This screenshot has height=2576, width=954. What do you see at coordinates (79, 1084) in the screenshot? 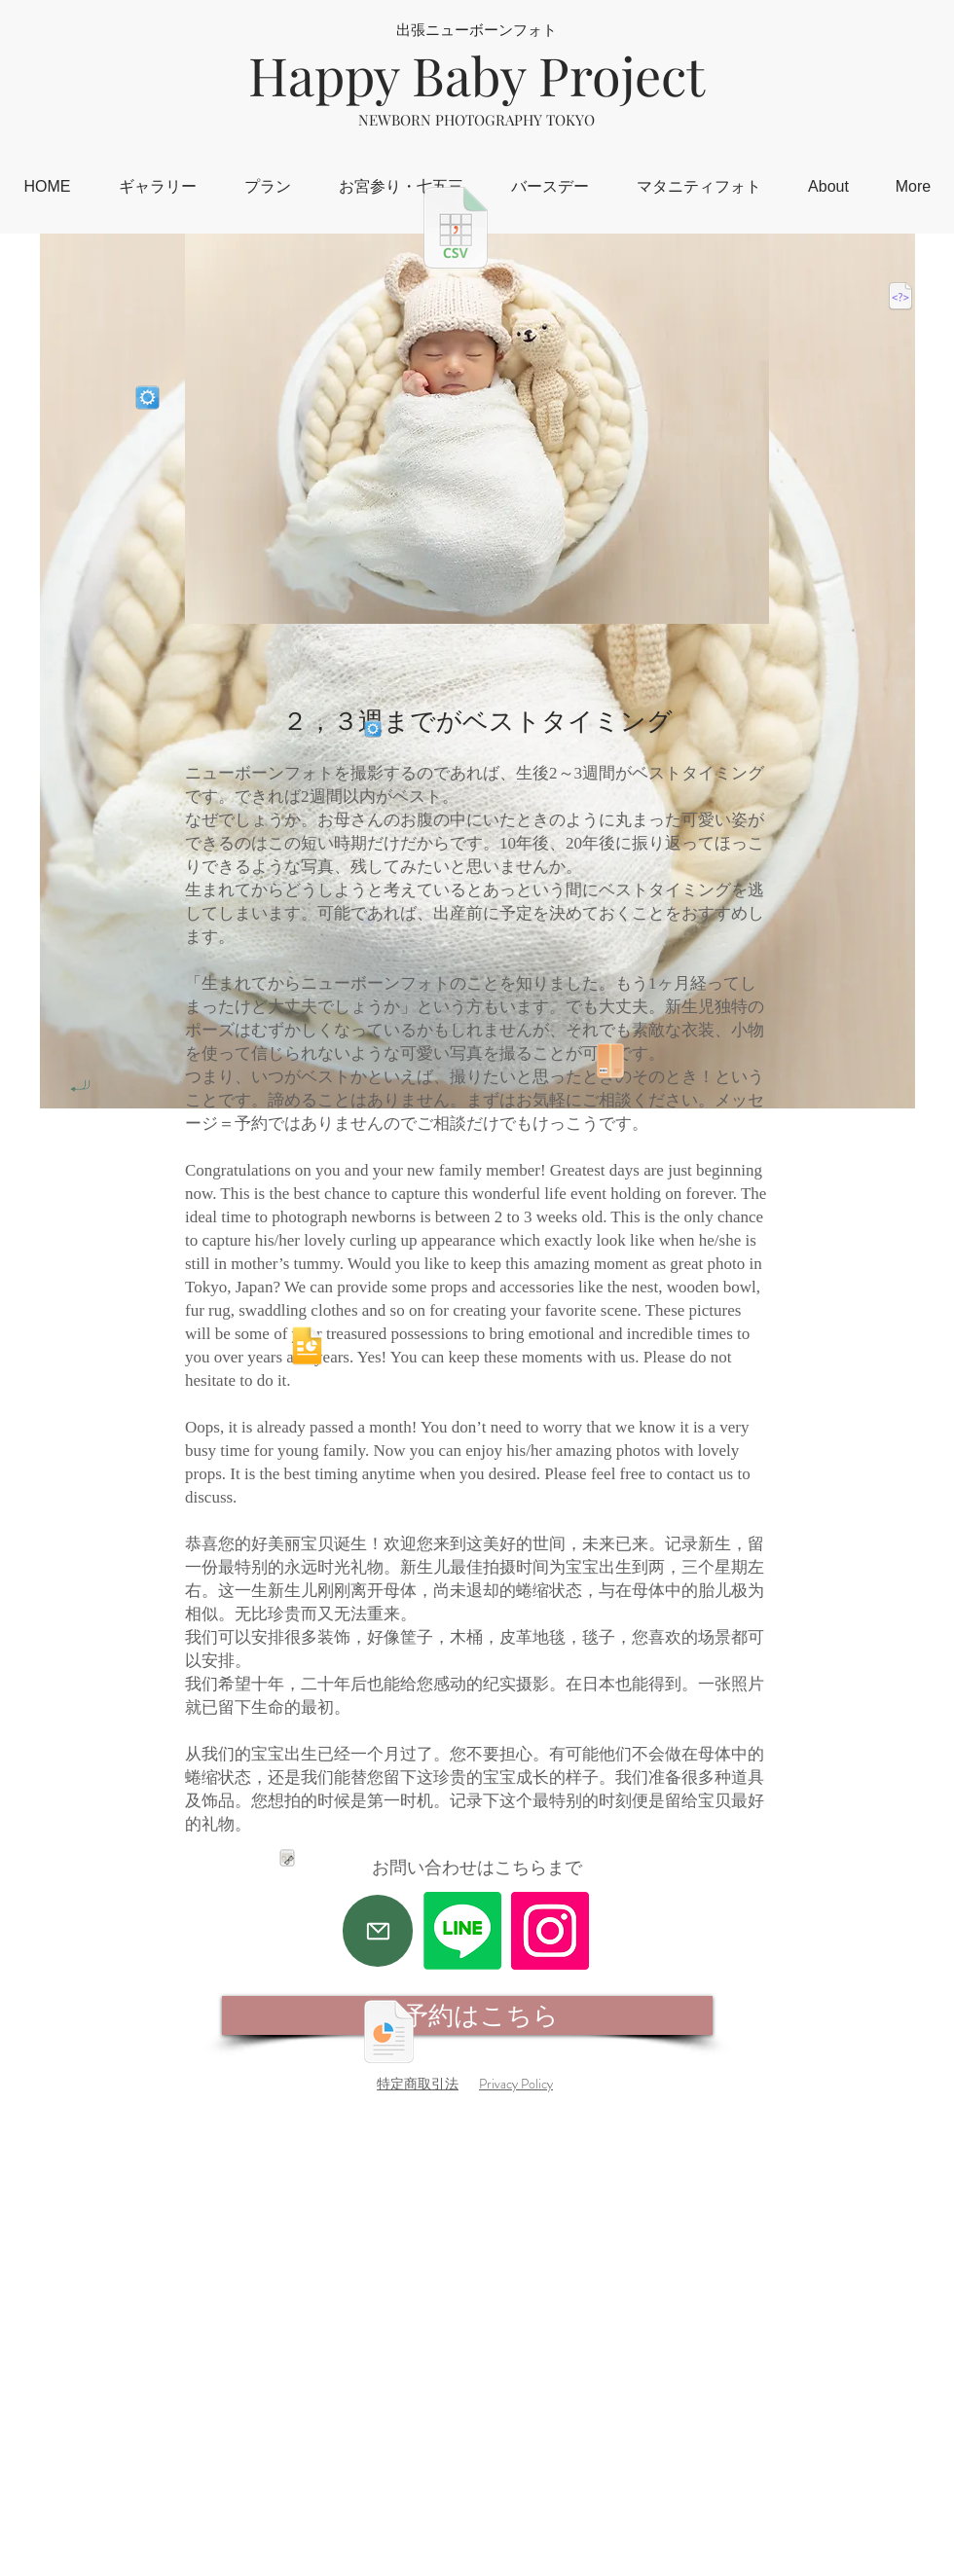
I see `reply to all recipients in an email thread` at bounding box center [79, 1084].